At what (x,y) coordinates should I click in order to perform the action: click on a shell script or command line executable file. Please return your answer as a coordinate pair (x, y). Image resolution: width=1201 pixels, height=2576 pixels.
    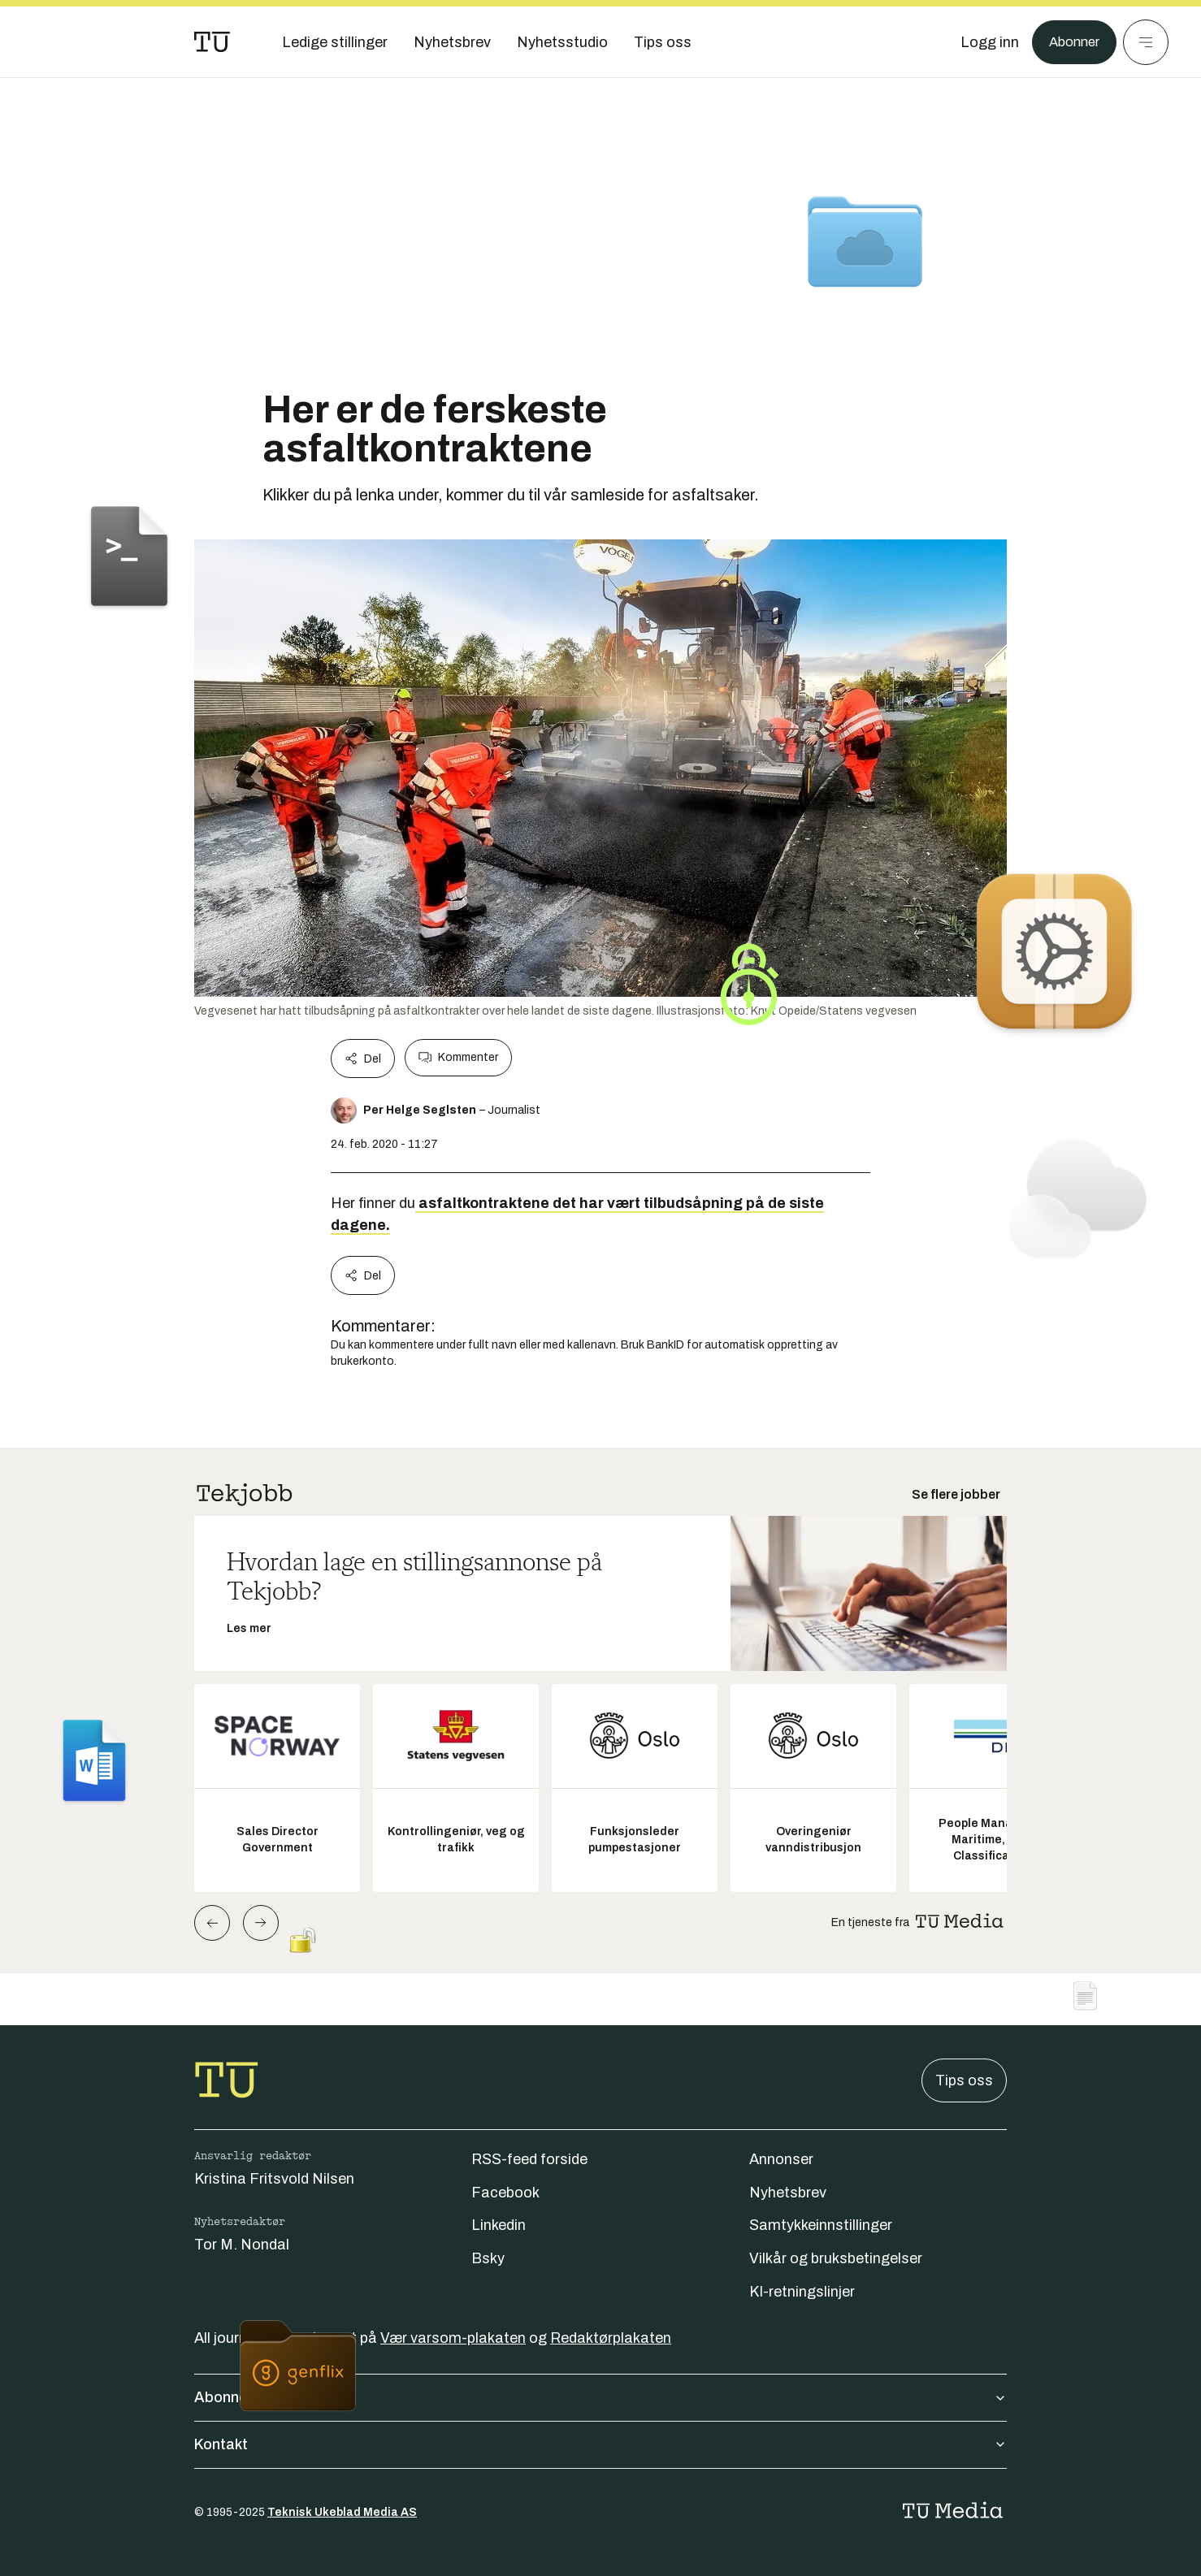
    Looking at the image, I should click on (129, 558).